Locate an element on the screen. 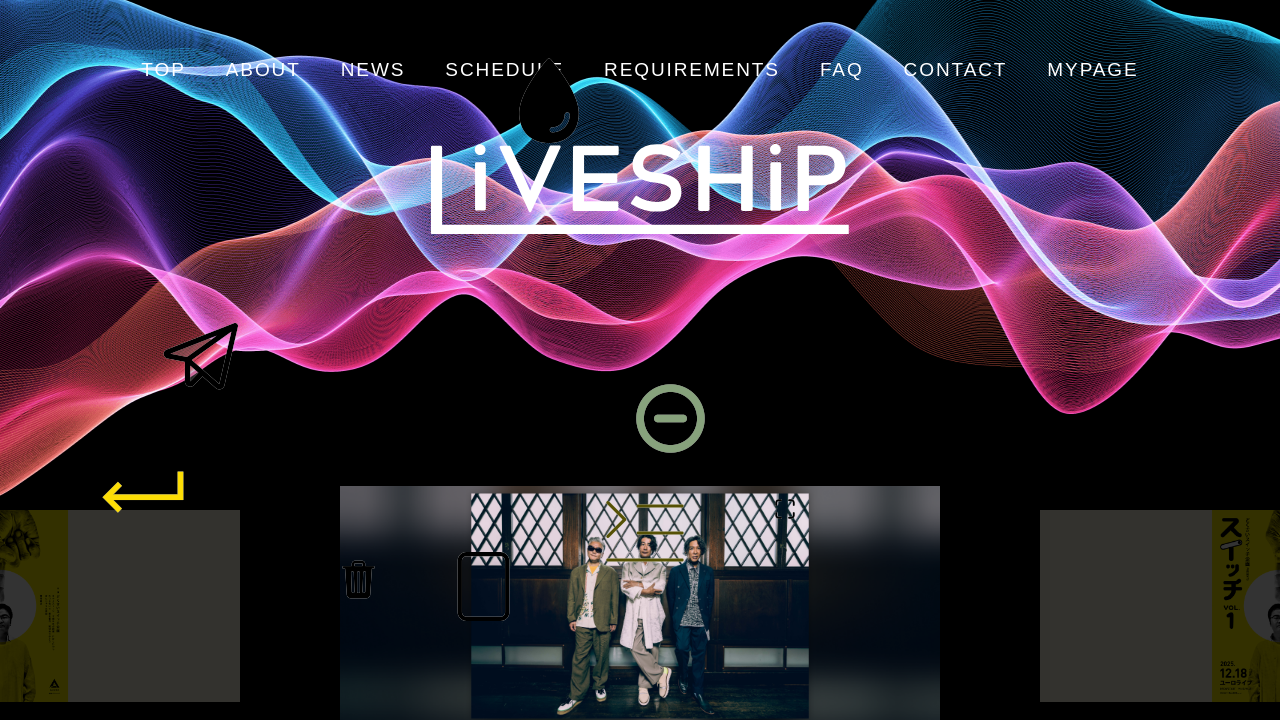 The image size is (1280, 720). remove an item from a list or cart is located at coordinates (670, 418).